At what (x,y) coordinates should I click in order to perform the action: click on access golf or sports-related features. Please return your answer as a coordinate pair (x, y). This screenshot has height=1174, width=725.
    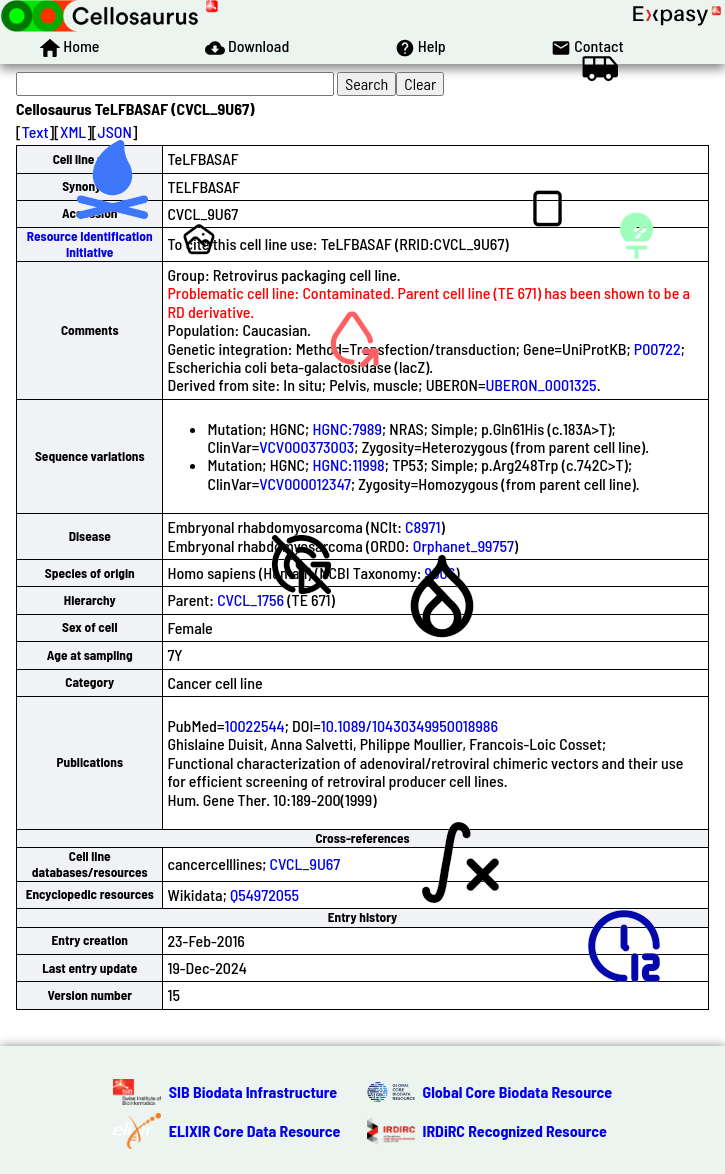
    Looking at the image, I should click on (636, 234).